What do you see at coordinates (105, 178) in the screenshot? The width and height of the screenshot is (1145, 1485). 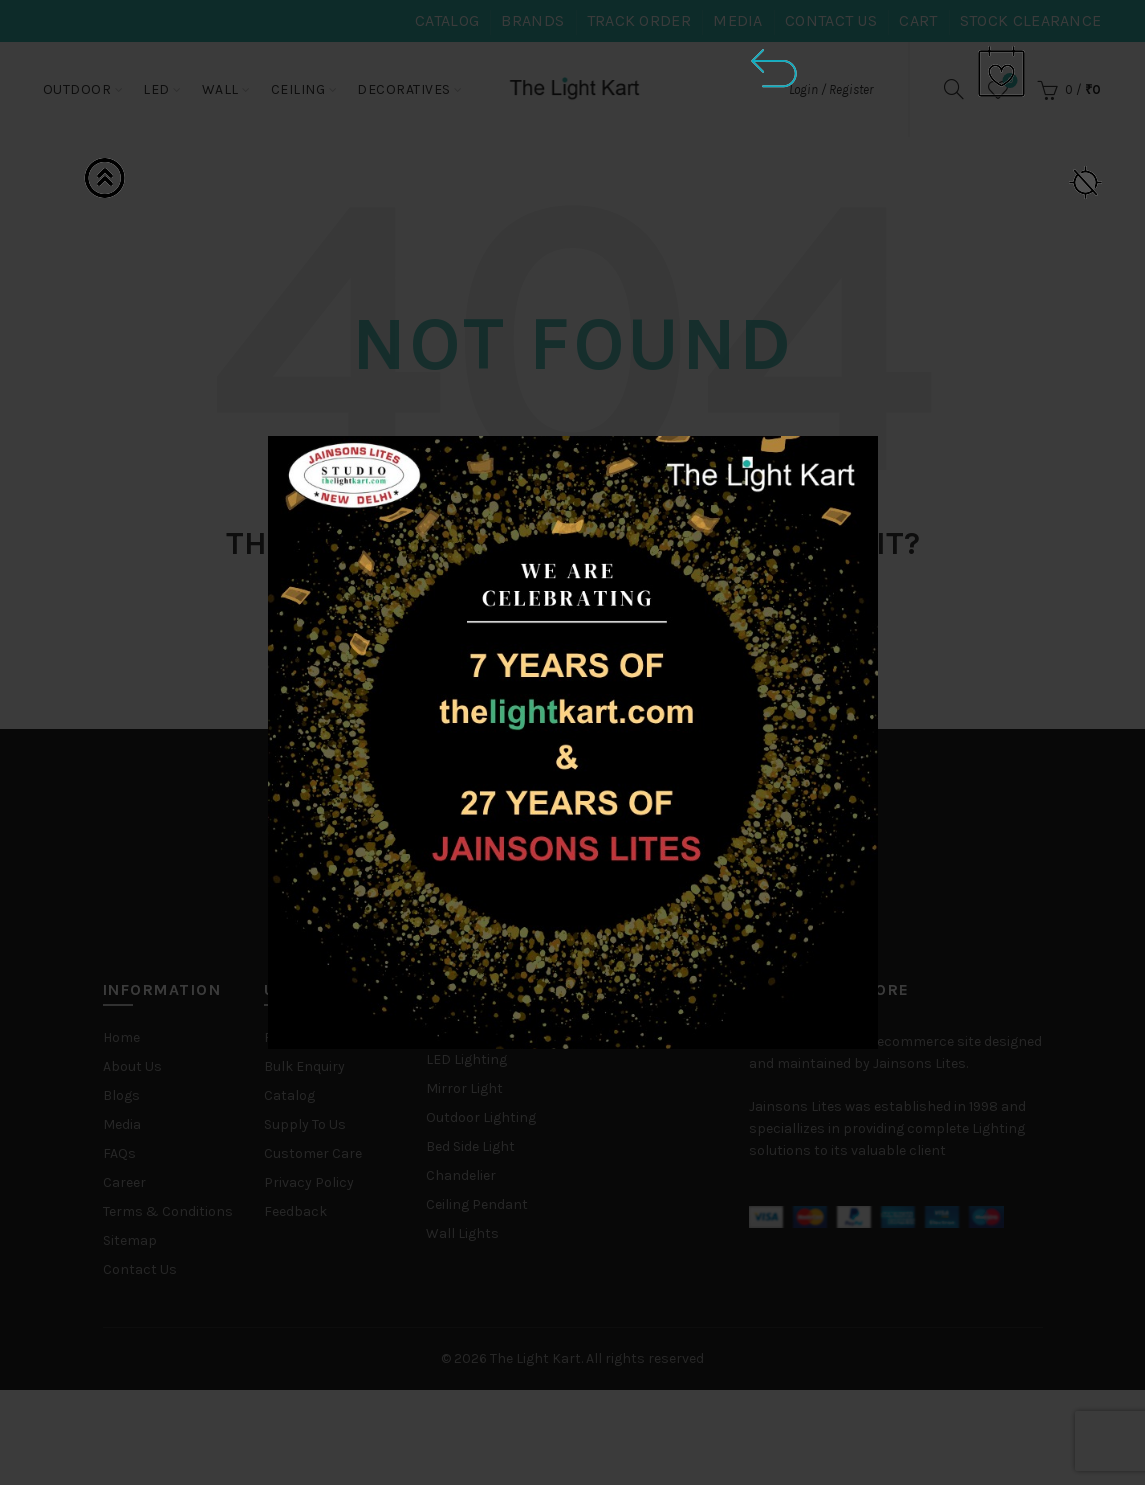 I see `scroll to top of page` at bounding box center [105, 178].